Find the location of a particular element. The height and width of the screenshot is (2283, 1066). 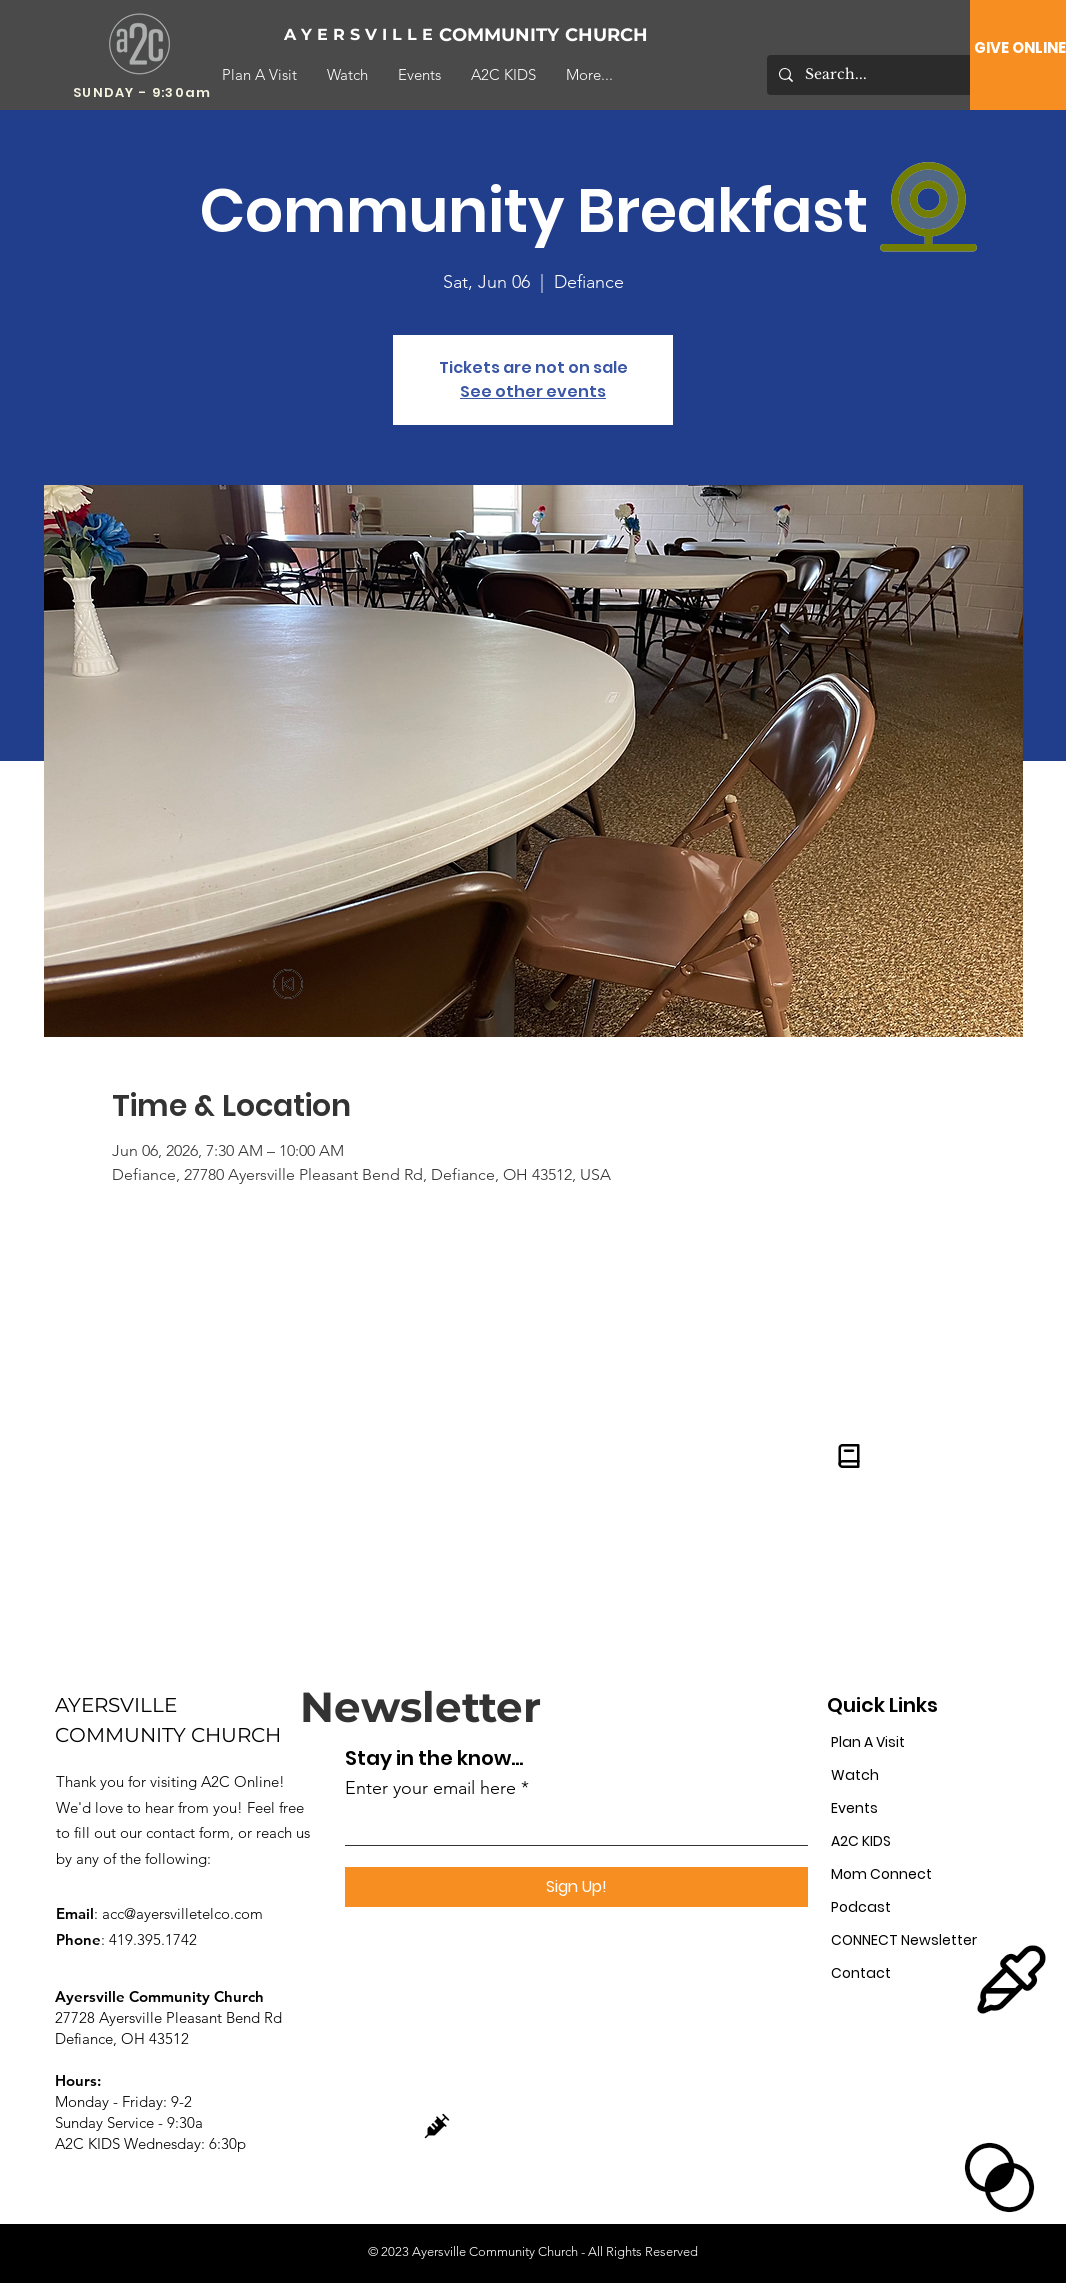

access webcam or camera settings is located at coordinates (928, 210).